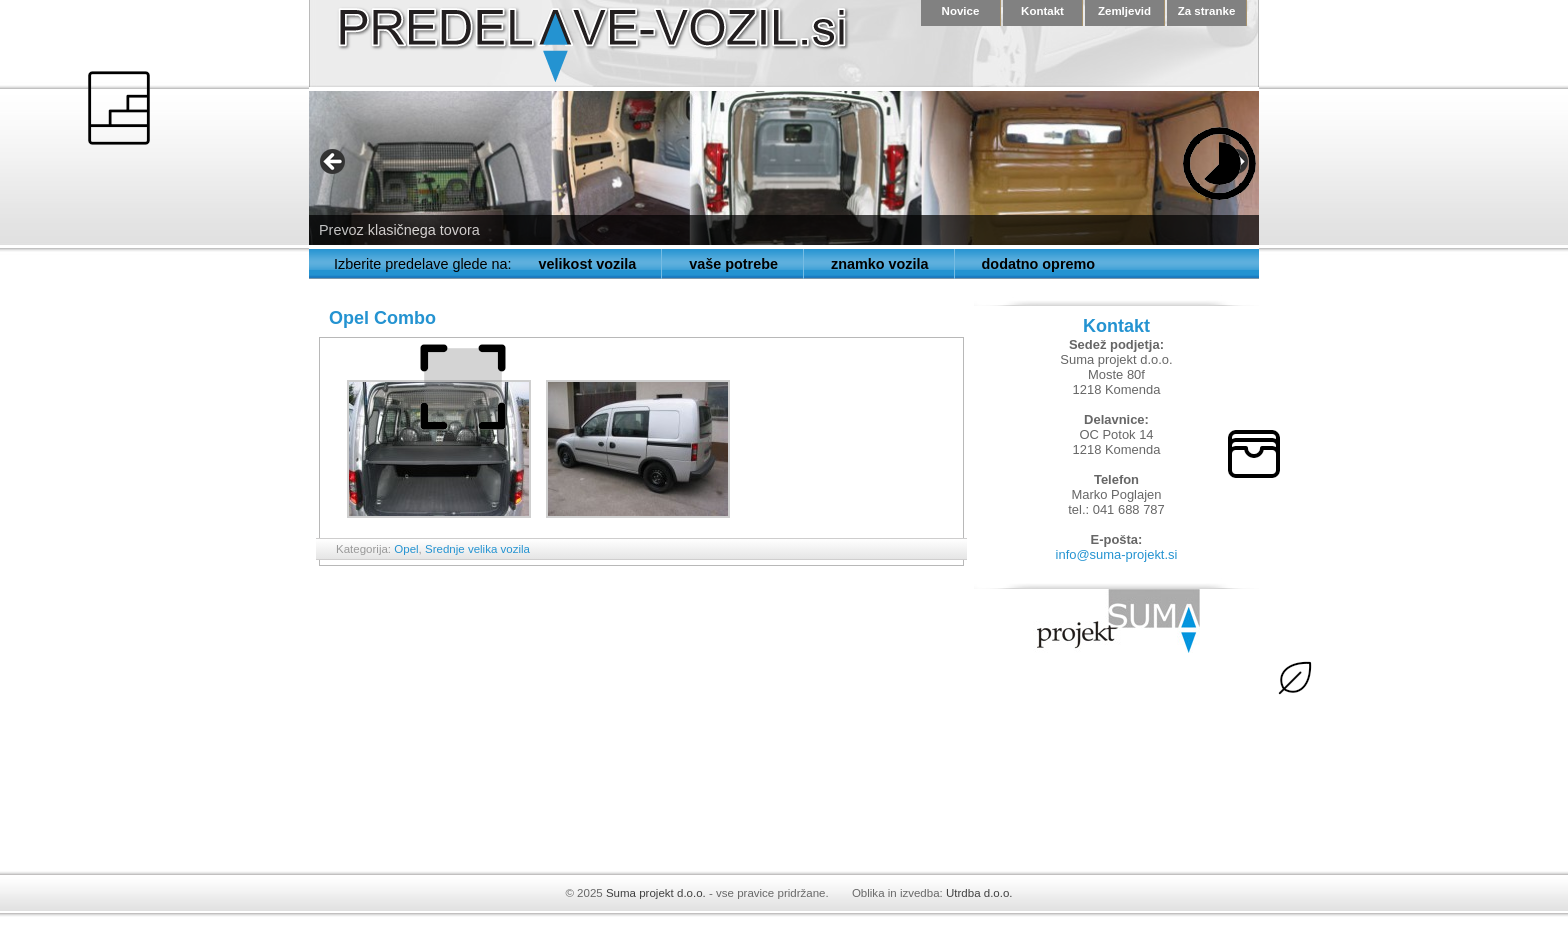 This screenshot has width=1568, height=925. I want to click on access stairway or floor navigation, so click(119, 108).